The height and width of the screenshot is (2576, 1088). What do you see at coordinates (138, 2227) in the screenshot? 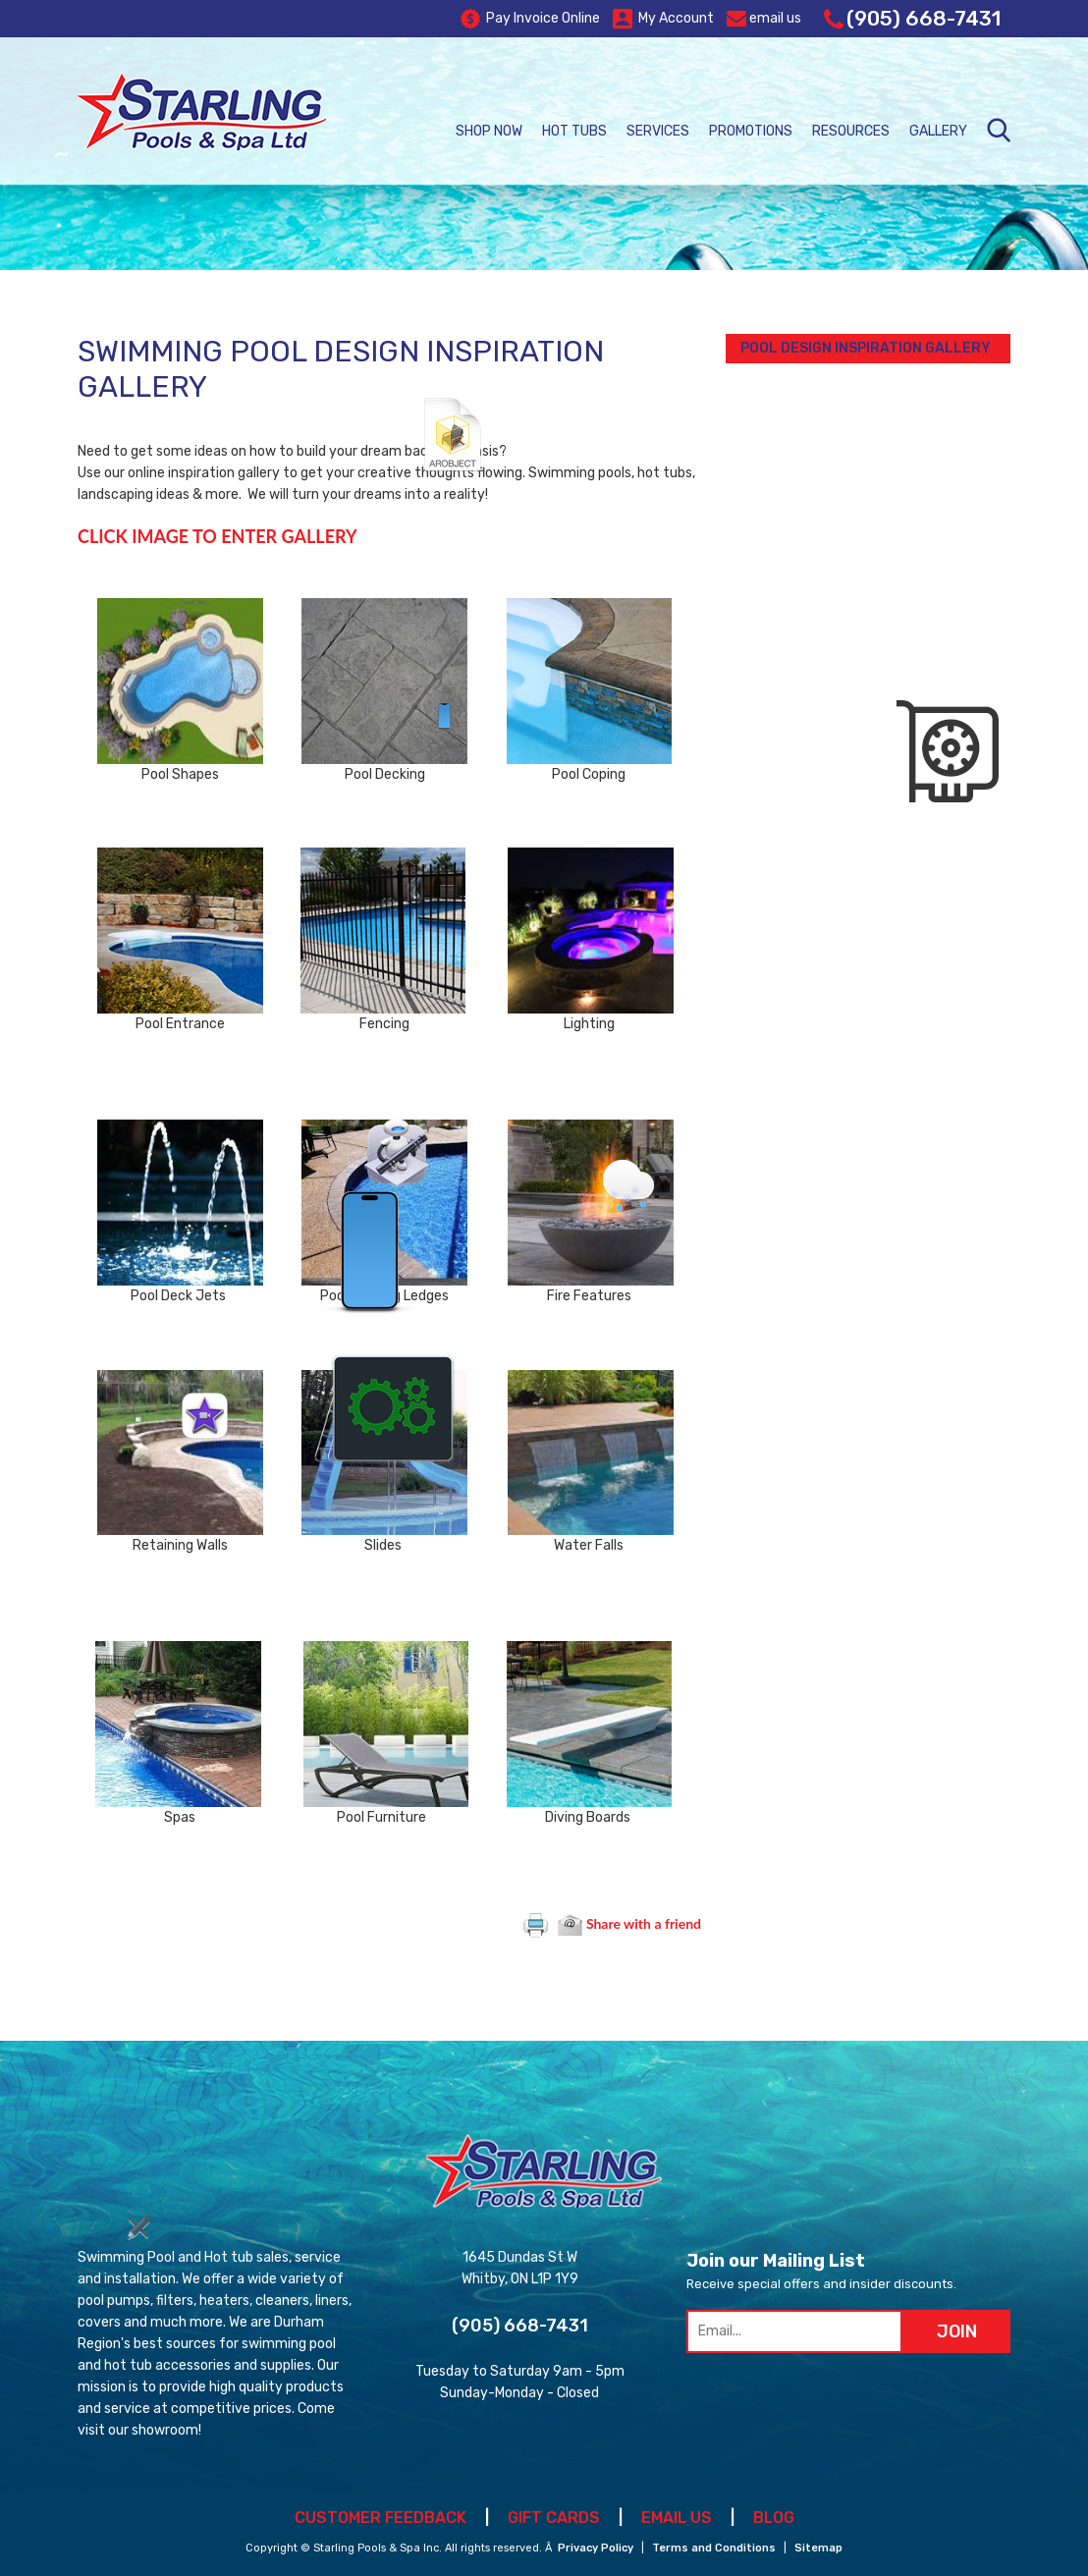
I see `indicates write access is disabled` at bounding box center [138, 2227].